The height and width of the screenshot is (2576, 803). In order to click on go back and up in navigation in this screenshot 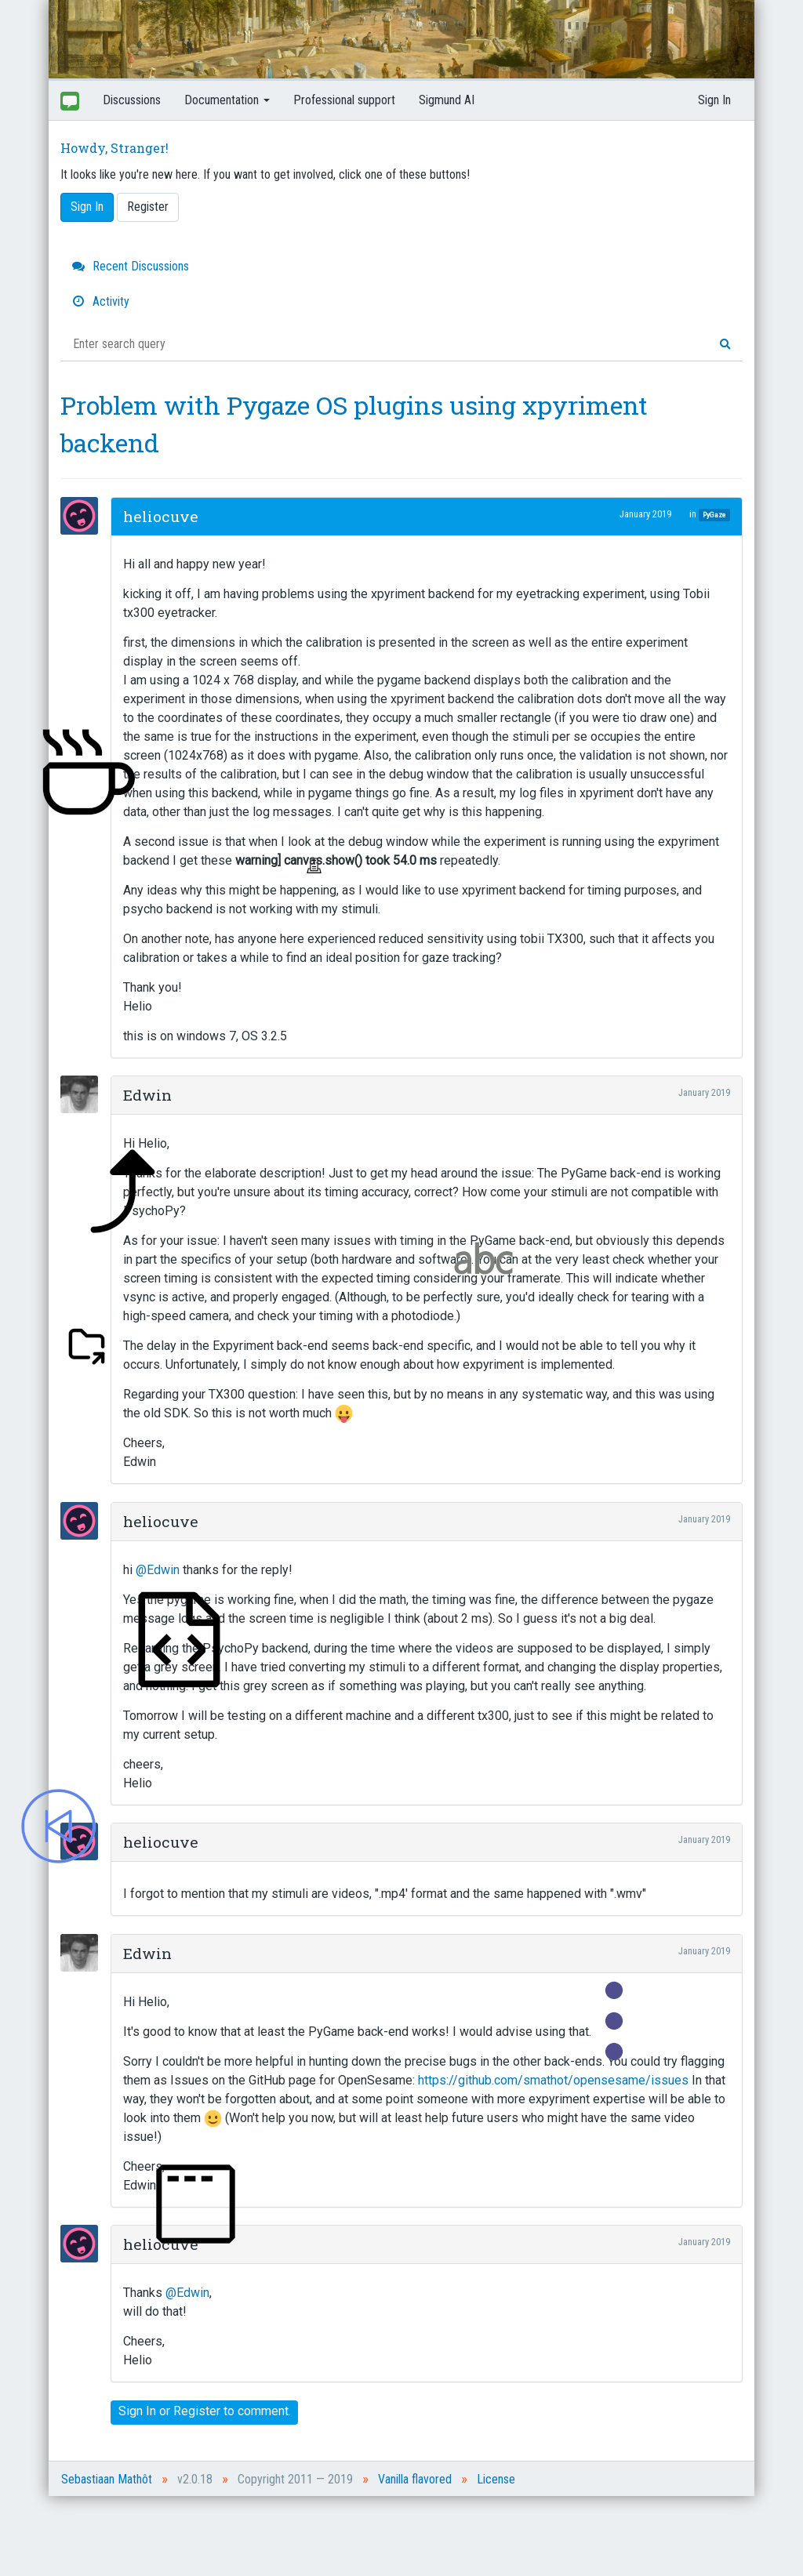, I will do `click(122, 1191)`.